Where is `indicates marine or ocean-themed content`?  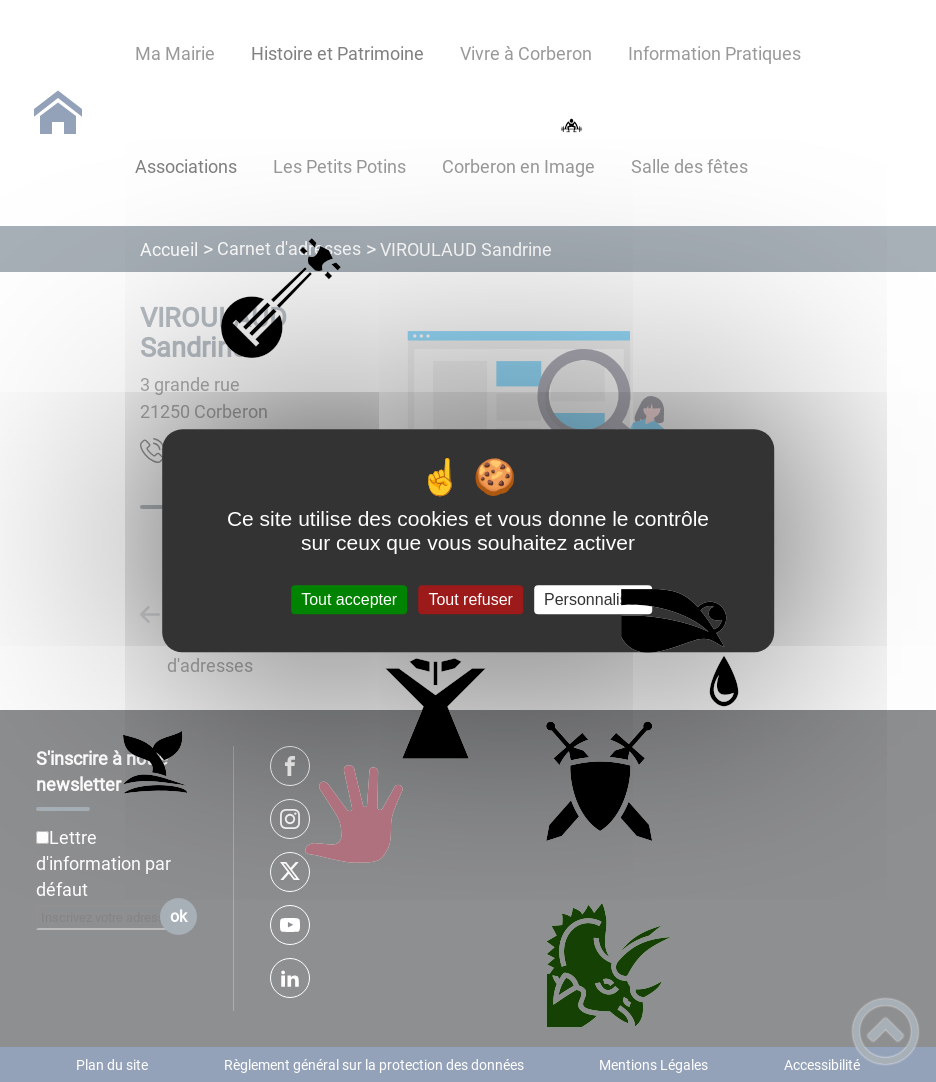 indicates marine or ocean-themed content is located at coordinates (155, 761).